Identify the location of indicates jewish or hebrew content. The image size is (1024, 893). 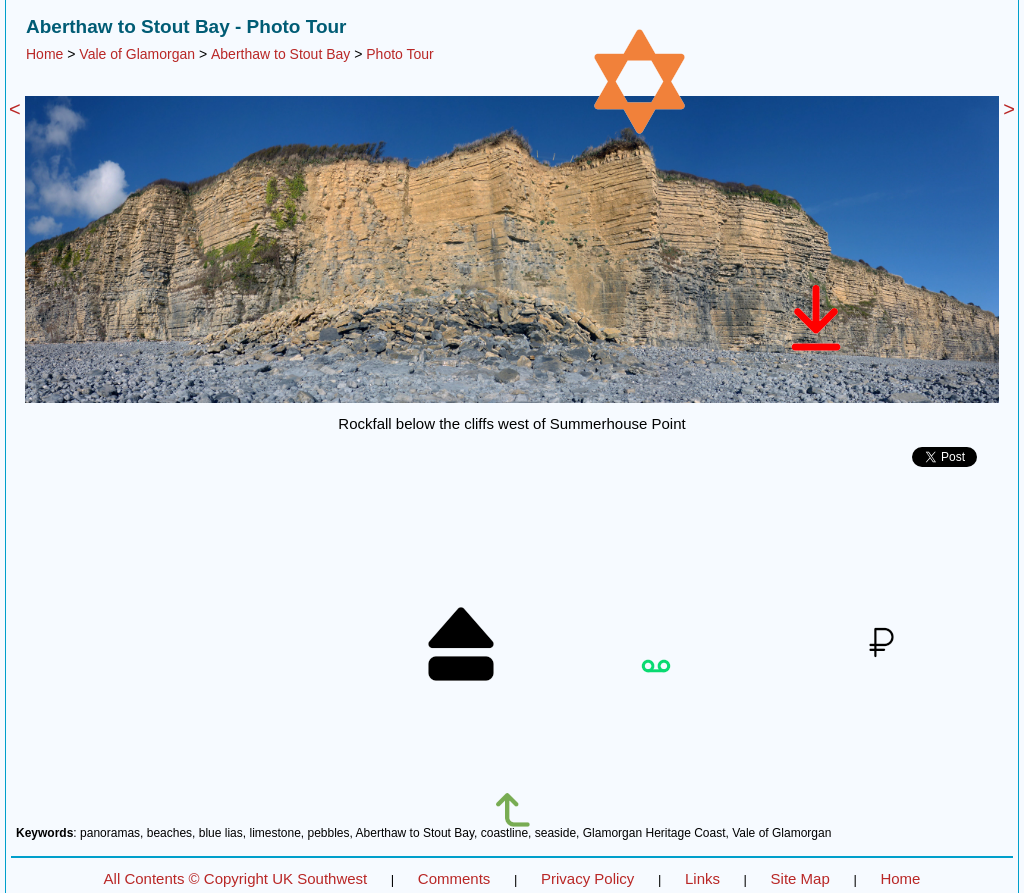
(639, 81).